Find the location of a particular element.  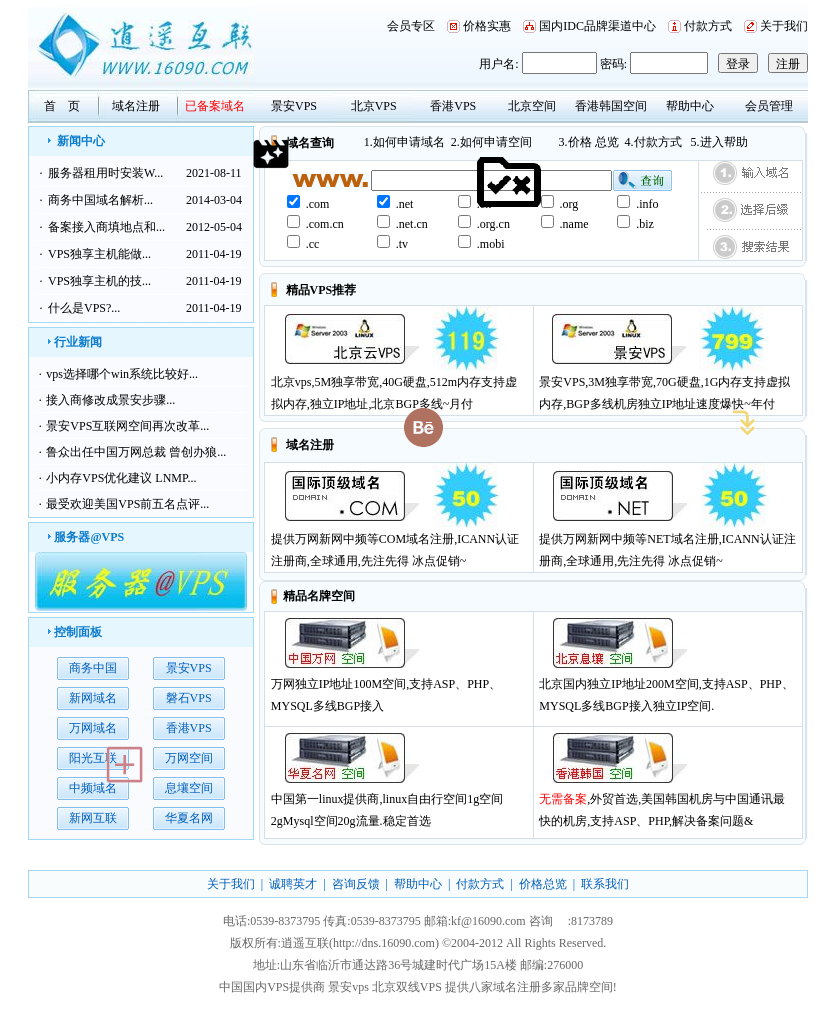

access folder with validation rules is located at coordinates (509, 182).